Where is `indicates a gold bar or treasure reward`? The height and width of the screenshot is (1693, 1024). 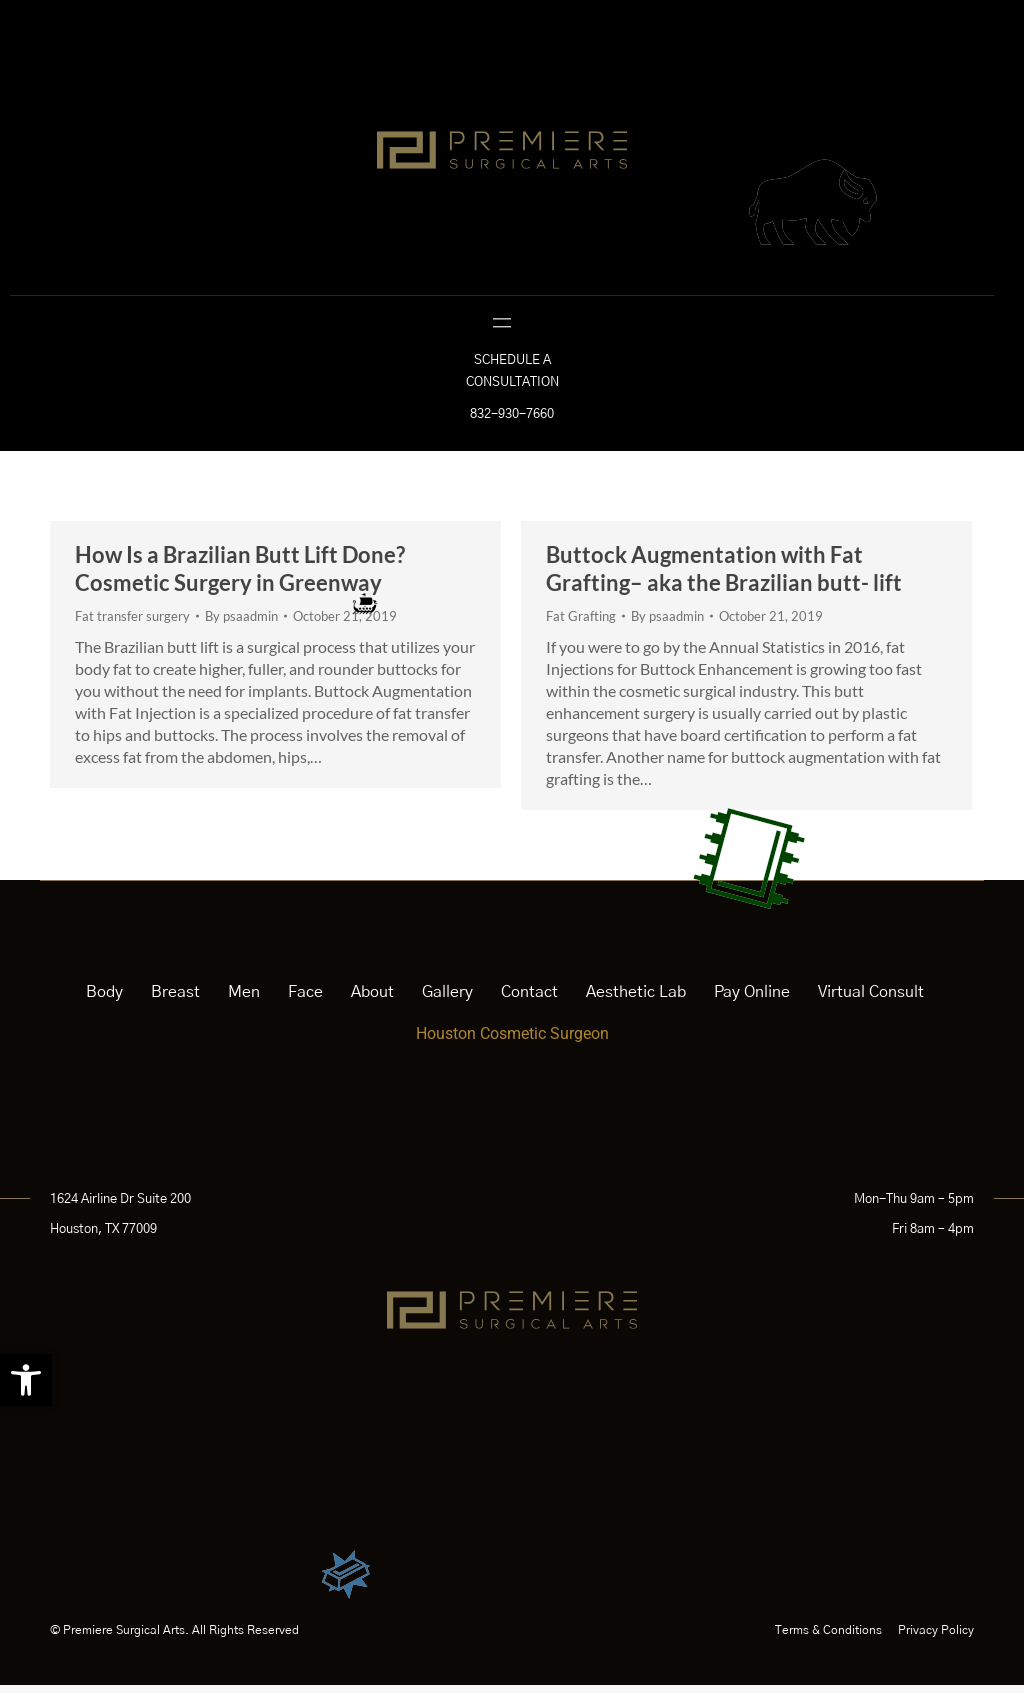 indicates a gold bar or treasure reward is located at coordinates (346, 1574).